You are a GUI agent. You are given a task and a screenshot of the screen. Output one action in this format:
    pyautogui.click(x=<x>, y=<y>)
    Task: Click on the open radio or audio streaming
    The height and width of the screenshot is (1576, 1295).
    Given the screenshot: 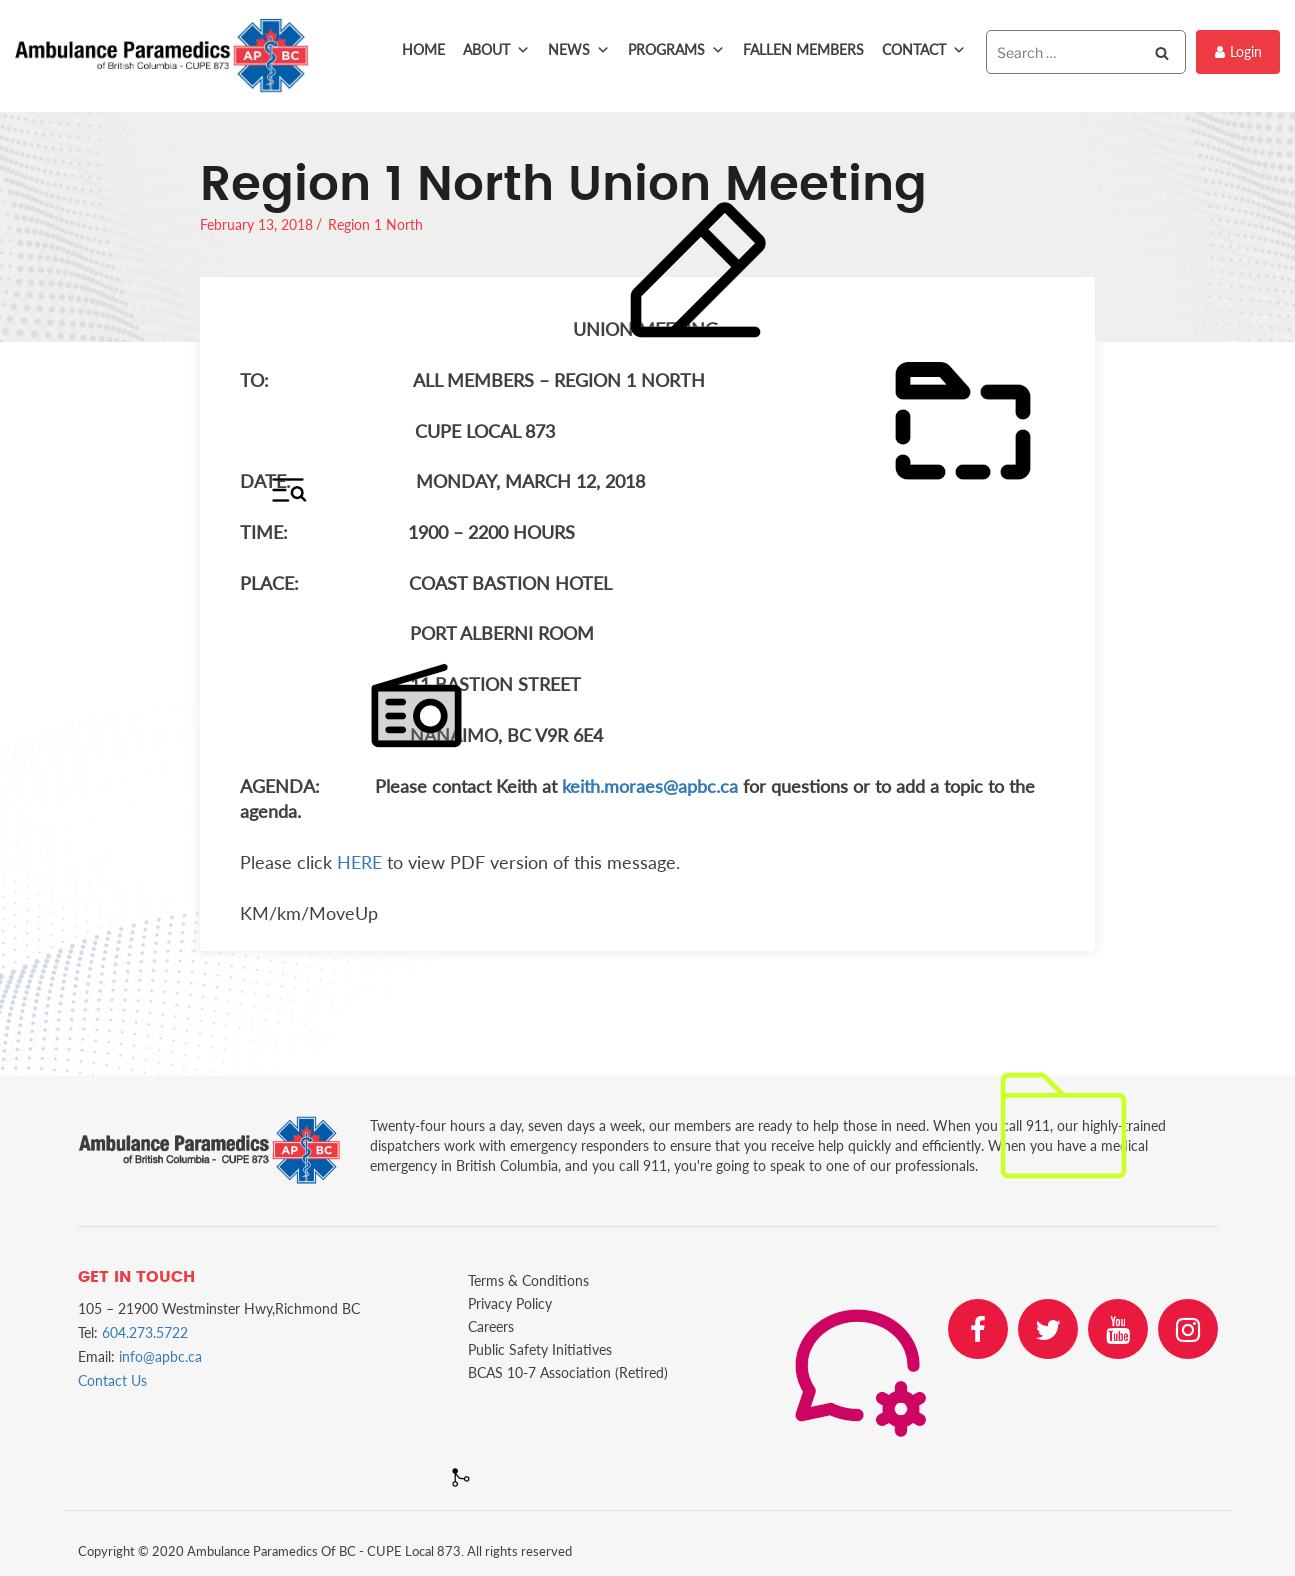 What is the action you would take?
    pyautogui.click(x=416, y=712)
    